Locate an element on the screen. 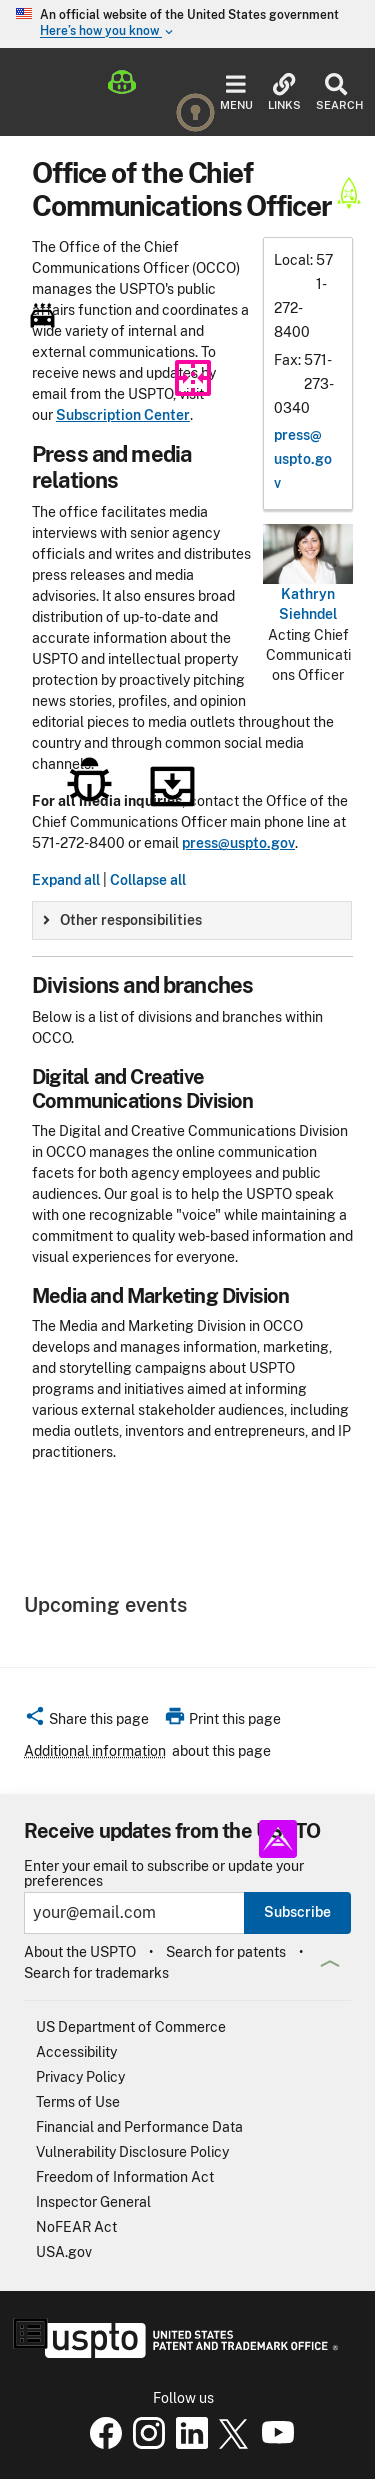 The height and width of the screenshot is (2479, 375). switch to list view is located at coordinates (30, 2333).